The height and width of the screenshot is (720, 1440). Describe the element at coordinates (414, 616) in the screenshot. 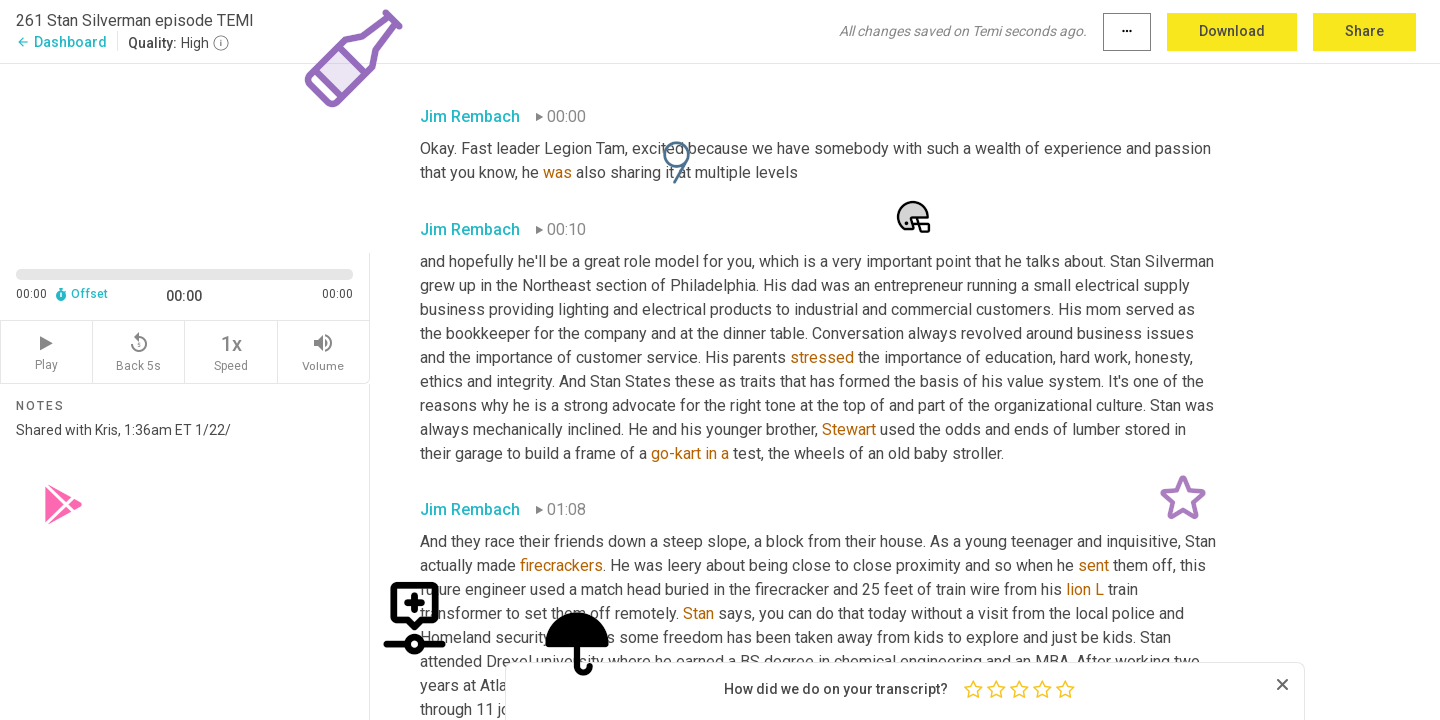

I see `add a new event to the timeline` at that location.